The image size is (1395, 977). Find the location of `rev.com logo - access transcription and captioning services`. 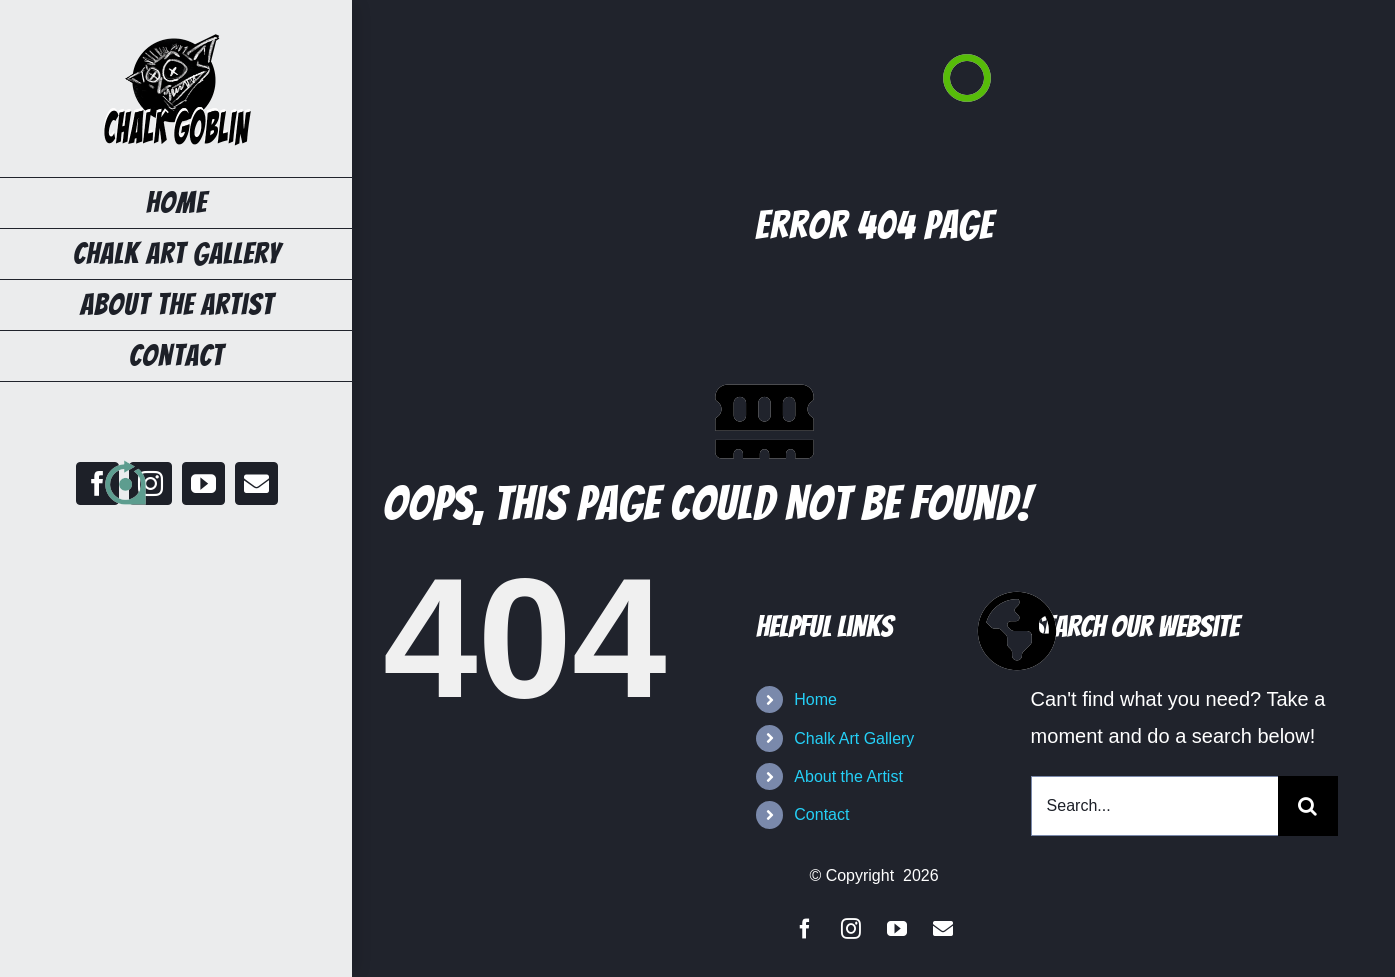

rev.com logo - access transcription and captioning services is located at coordinates (125, 482).